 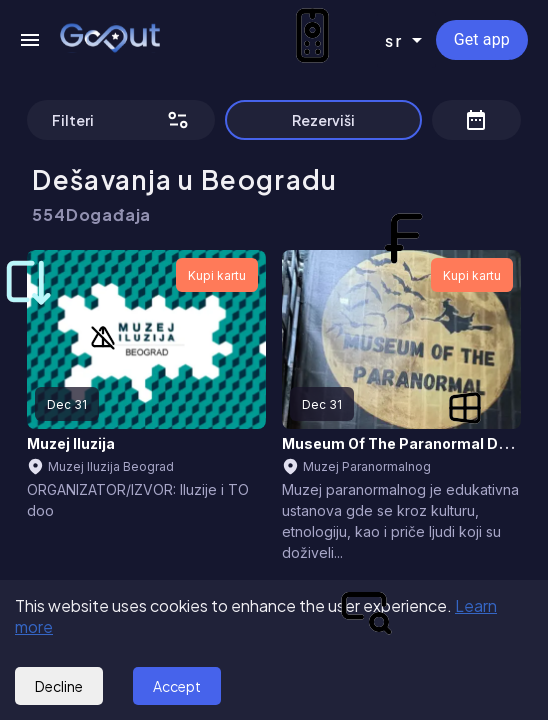 I want to click on hide details or additional information, so click(x=103, y=338).